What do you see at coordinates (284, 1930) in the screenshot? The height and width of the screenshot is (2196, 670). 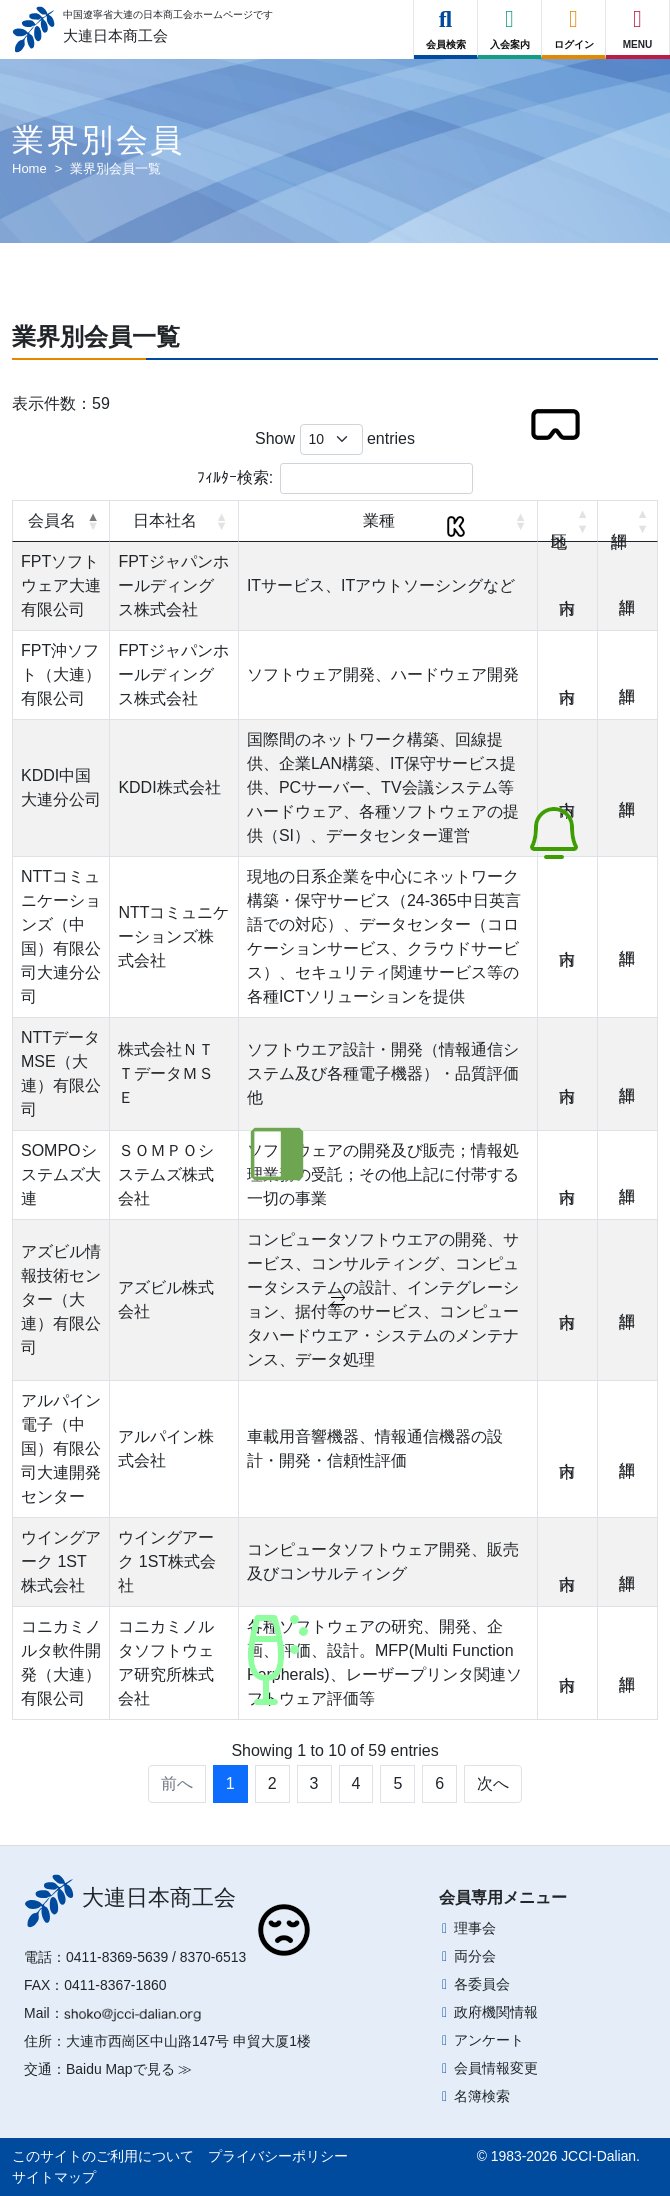 I see `indicate dissatisfaction or negative feedback` at bounding box center [284, 1930].